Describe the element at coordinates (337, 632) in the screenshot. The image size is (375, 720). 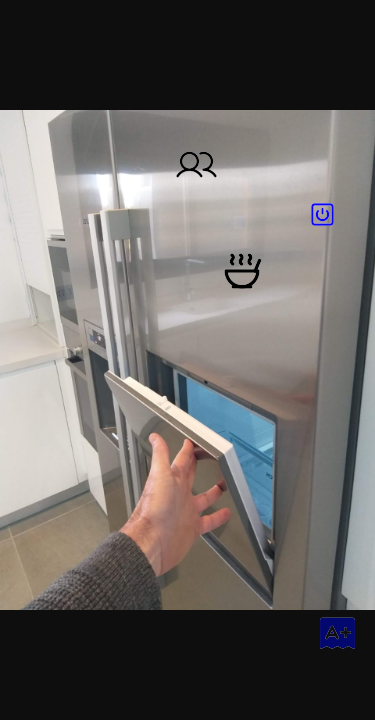
I see `view exam or test results` at that location.